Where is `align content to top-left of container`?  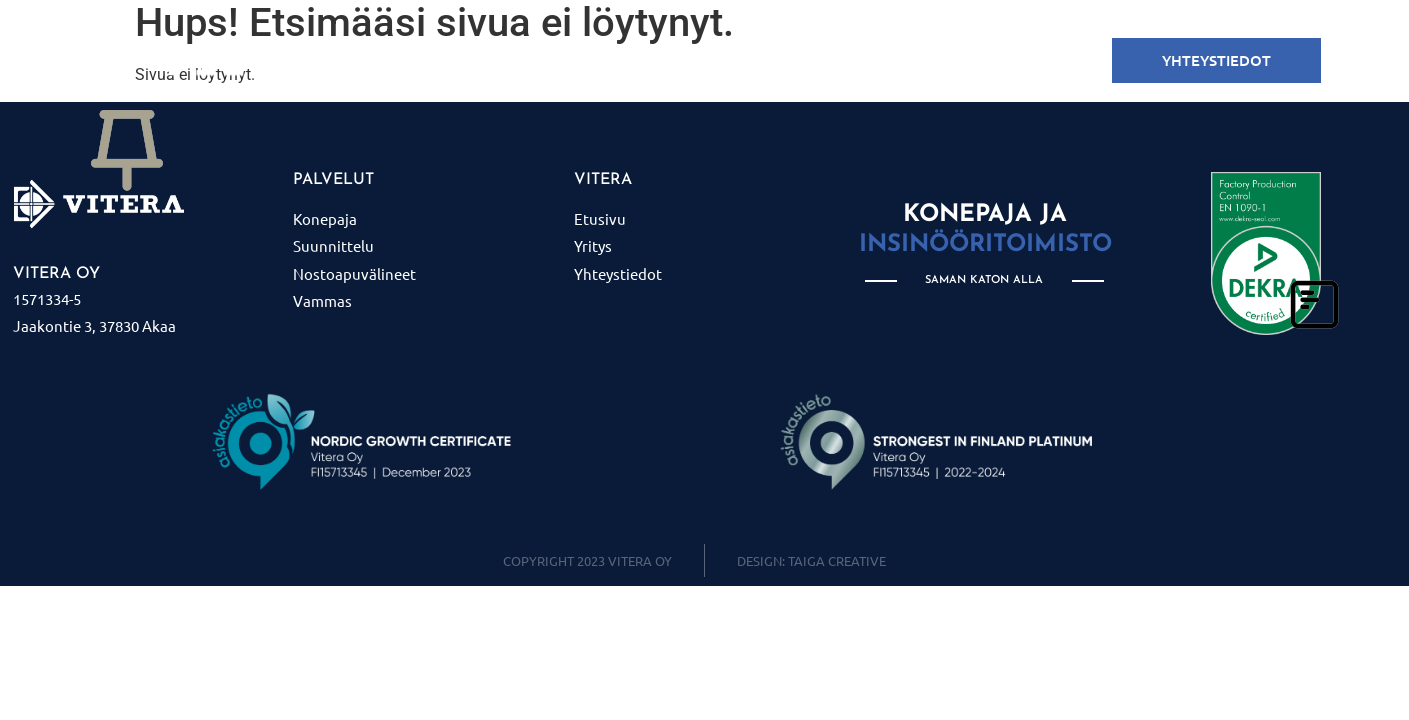
align content to top-left of container is located at coordinates (1314, 304).